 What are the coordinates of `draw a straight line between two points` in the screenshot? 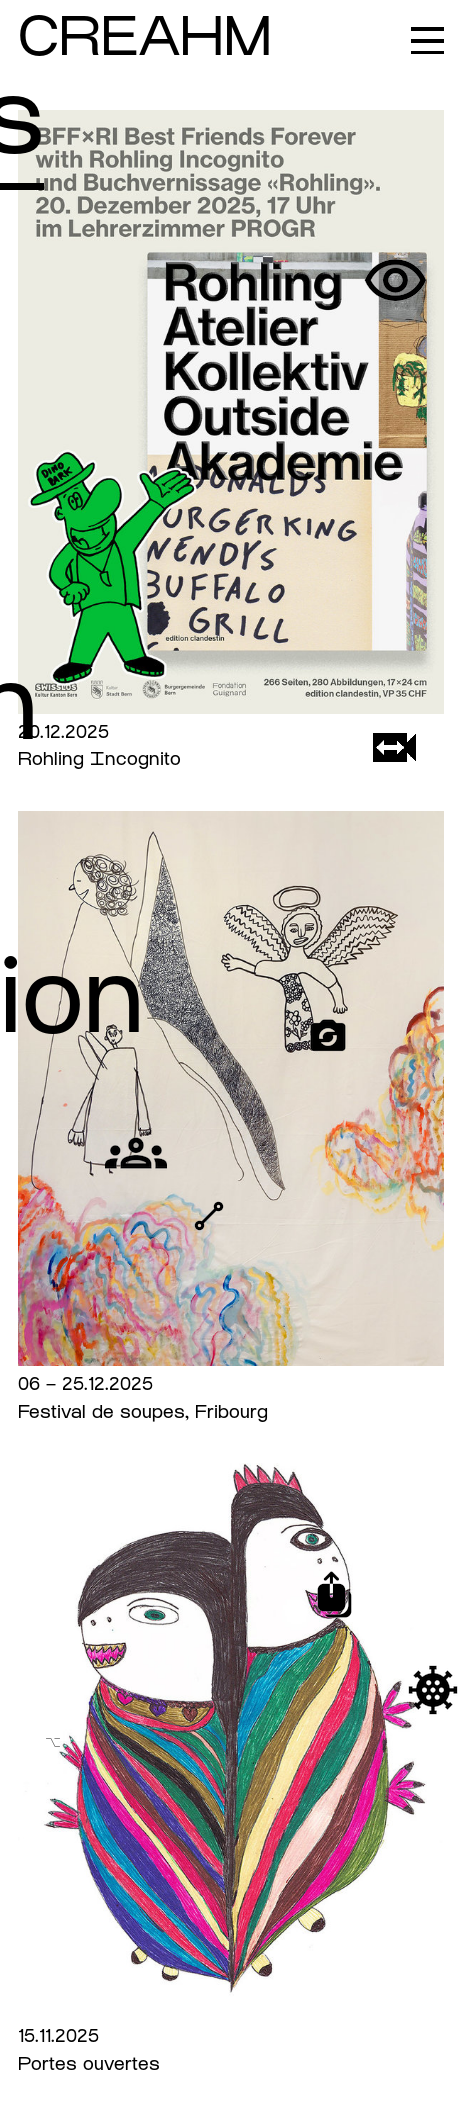 It's located at (209, 1216).